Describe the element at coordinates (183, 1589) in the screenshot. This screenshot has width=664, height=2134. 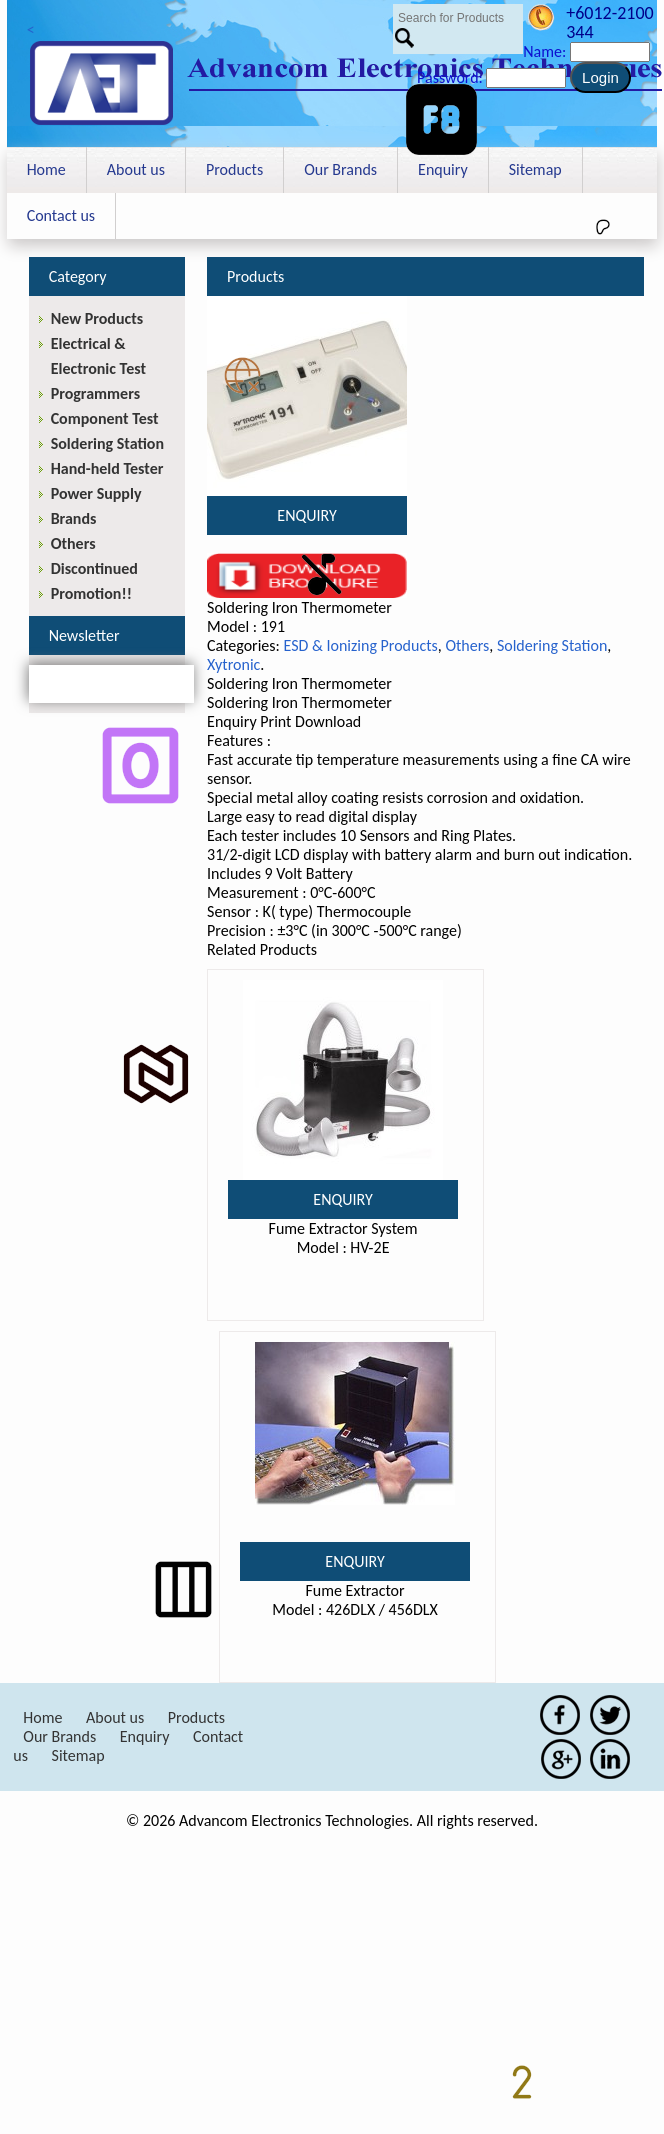
I see `switch to three-column layout` at that location.